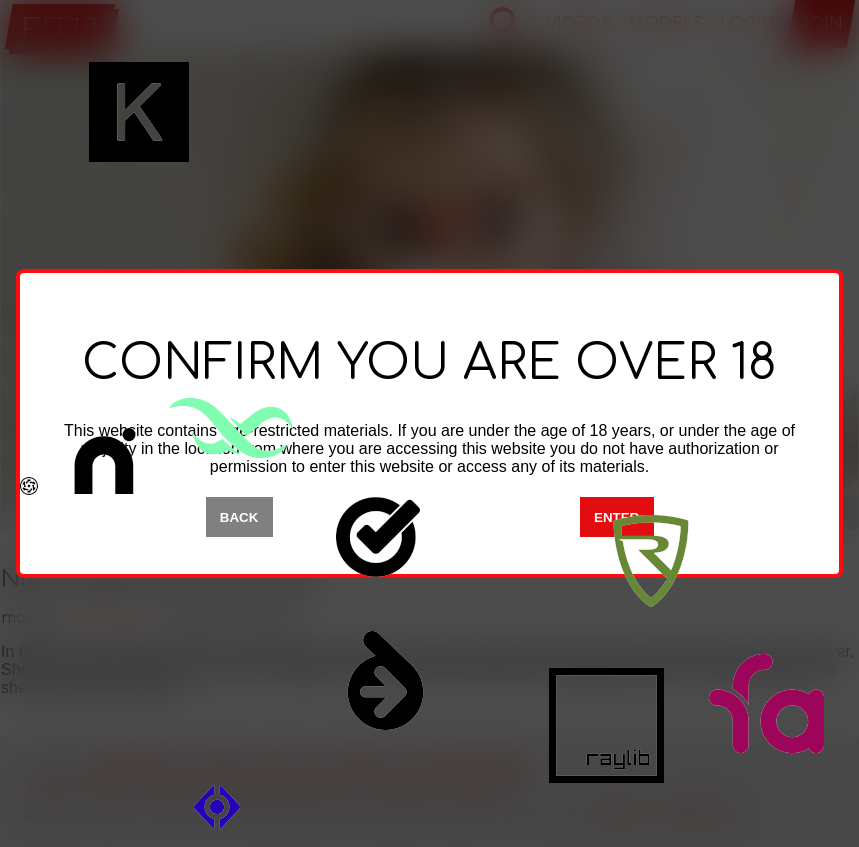 The height and width of the screenshot is (847, 859). I want to click on namebase brand logo, so click(105, 461).